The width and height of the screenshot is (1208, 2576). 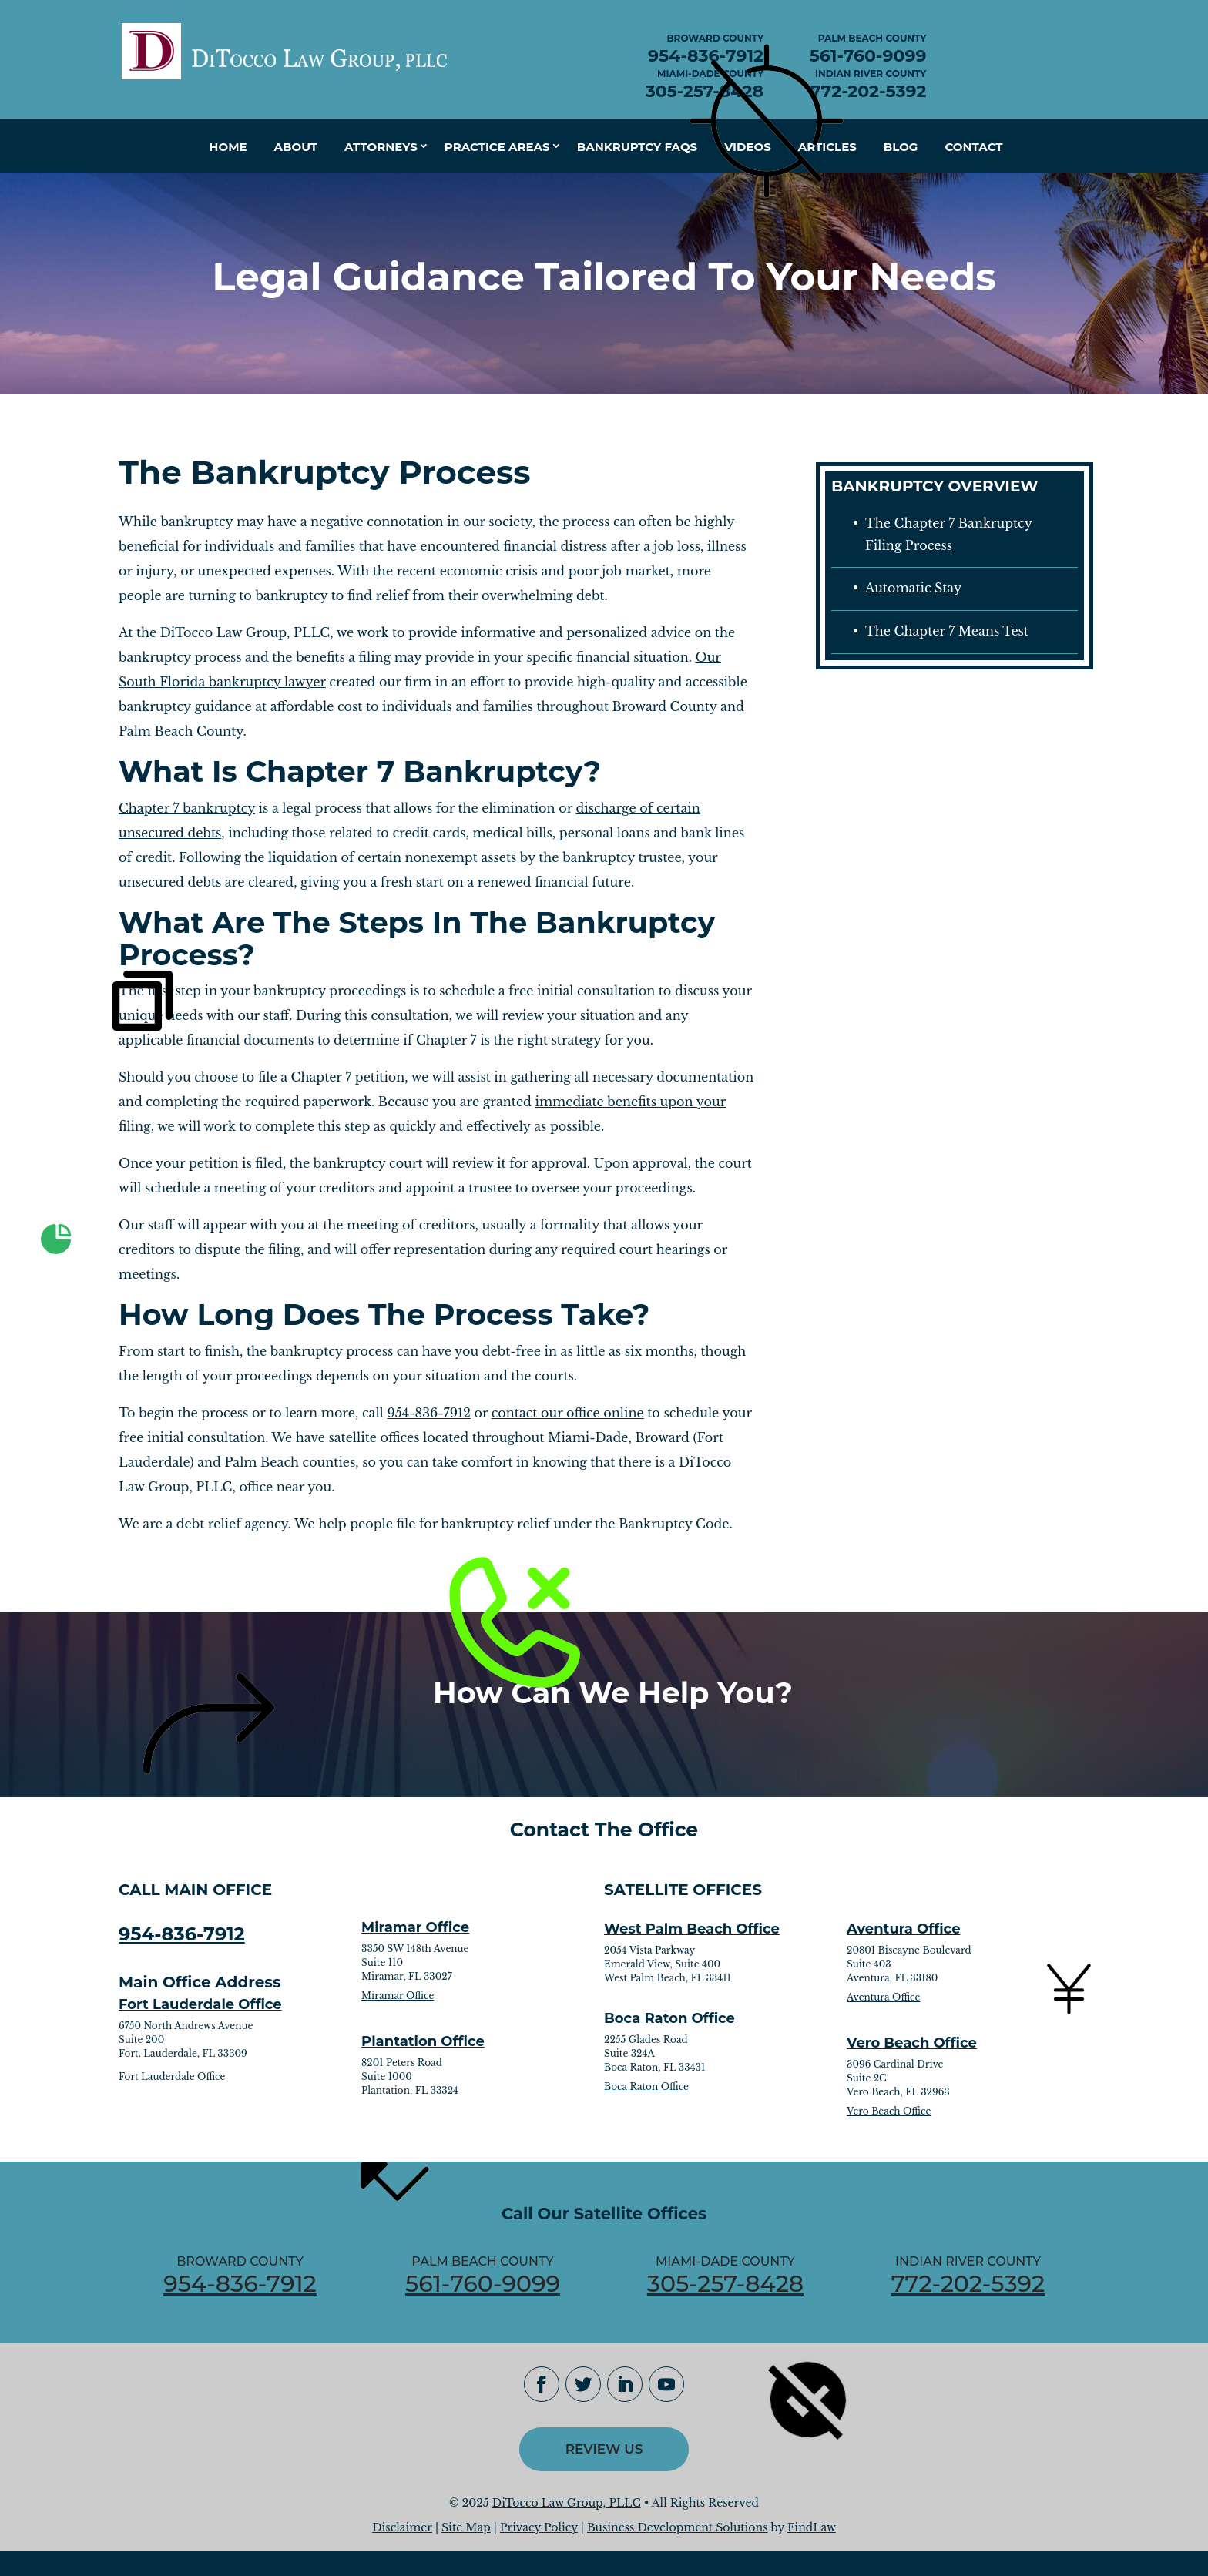 What do you see at coordinates (143, 1001) in the screenshot?
I see `copy to clipboard` at bounding box center [143, 1001].